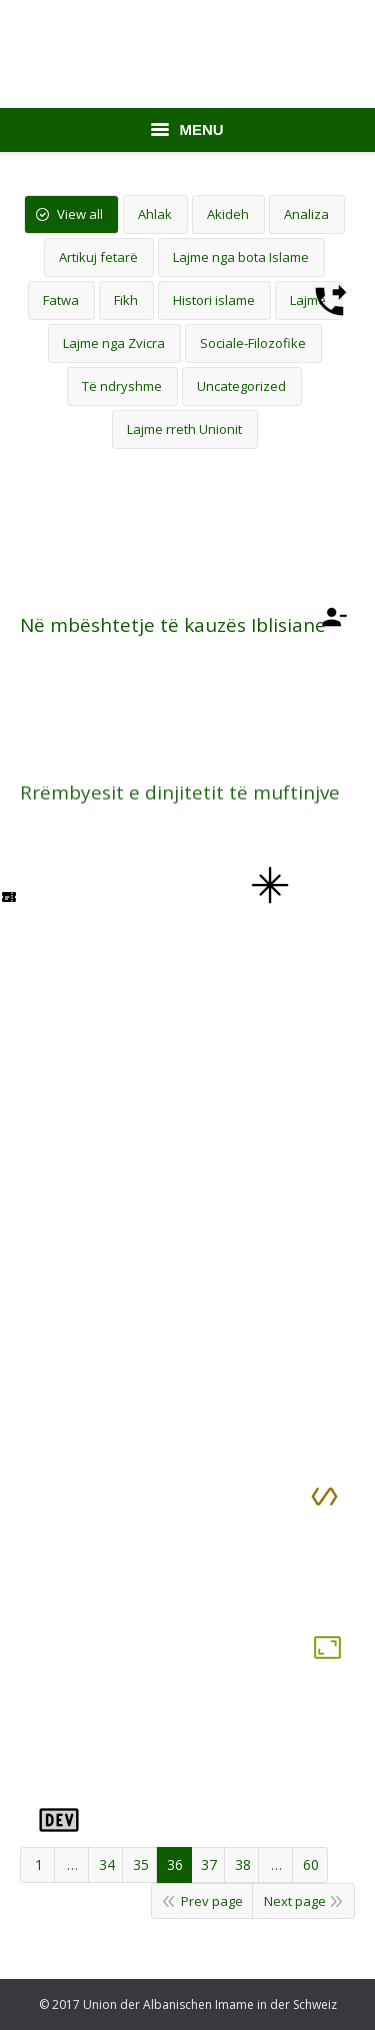 The width and height of the screenshot is (375, 2030). Describe the element at coordinates (324, 1496) in the screenshot. I see `polymer project branding or logo` at that location.